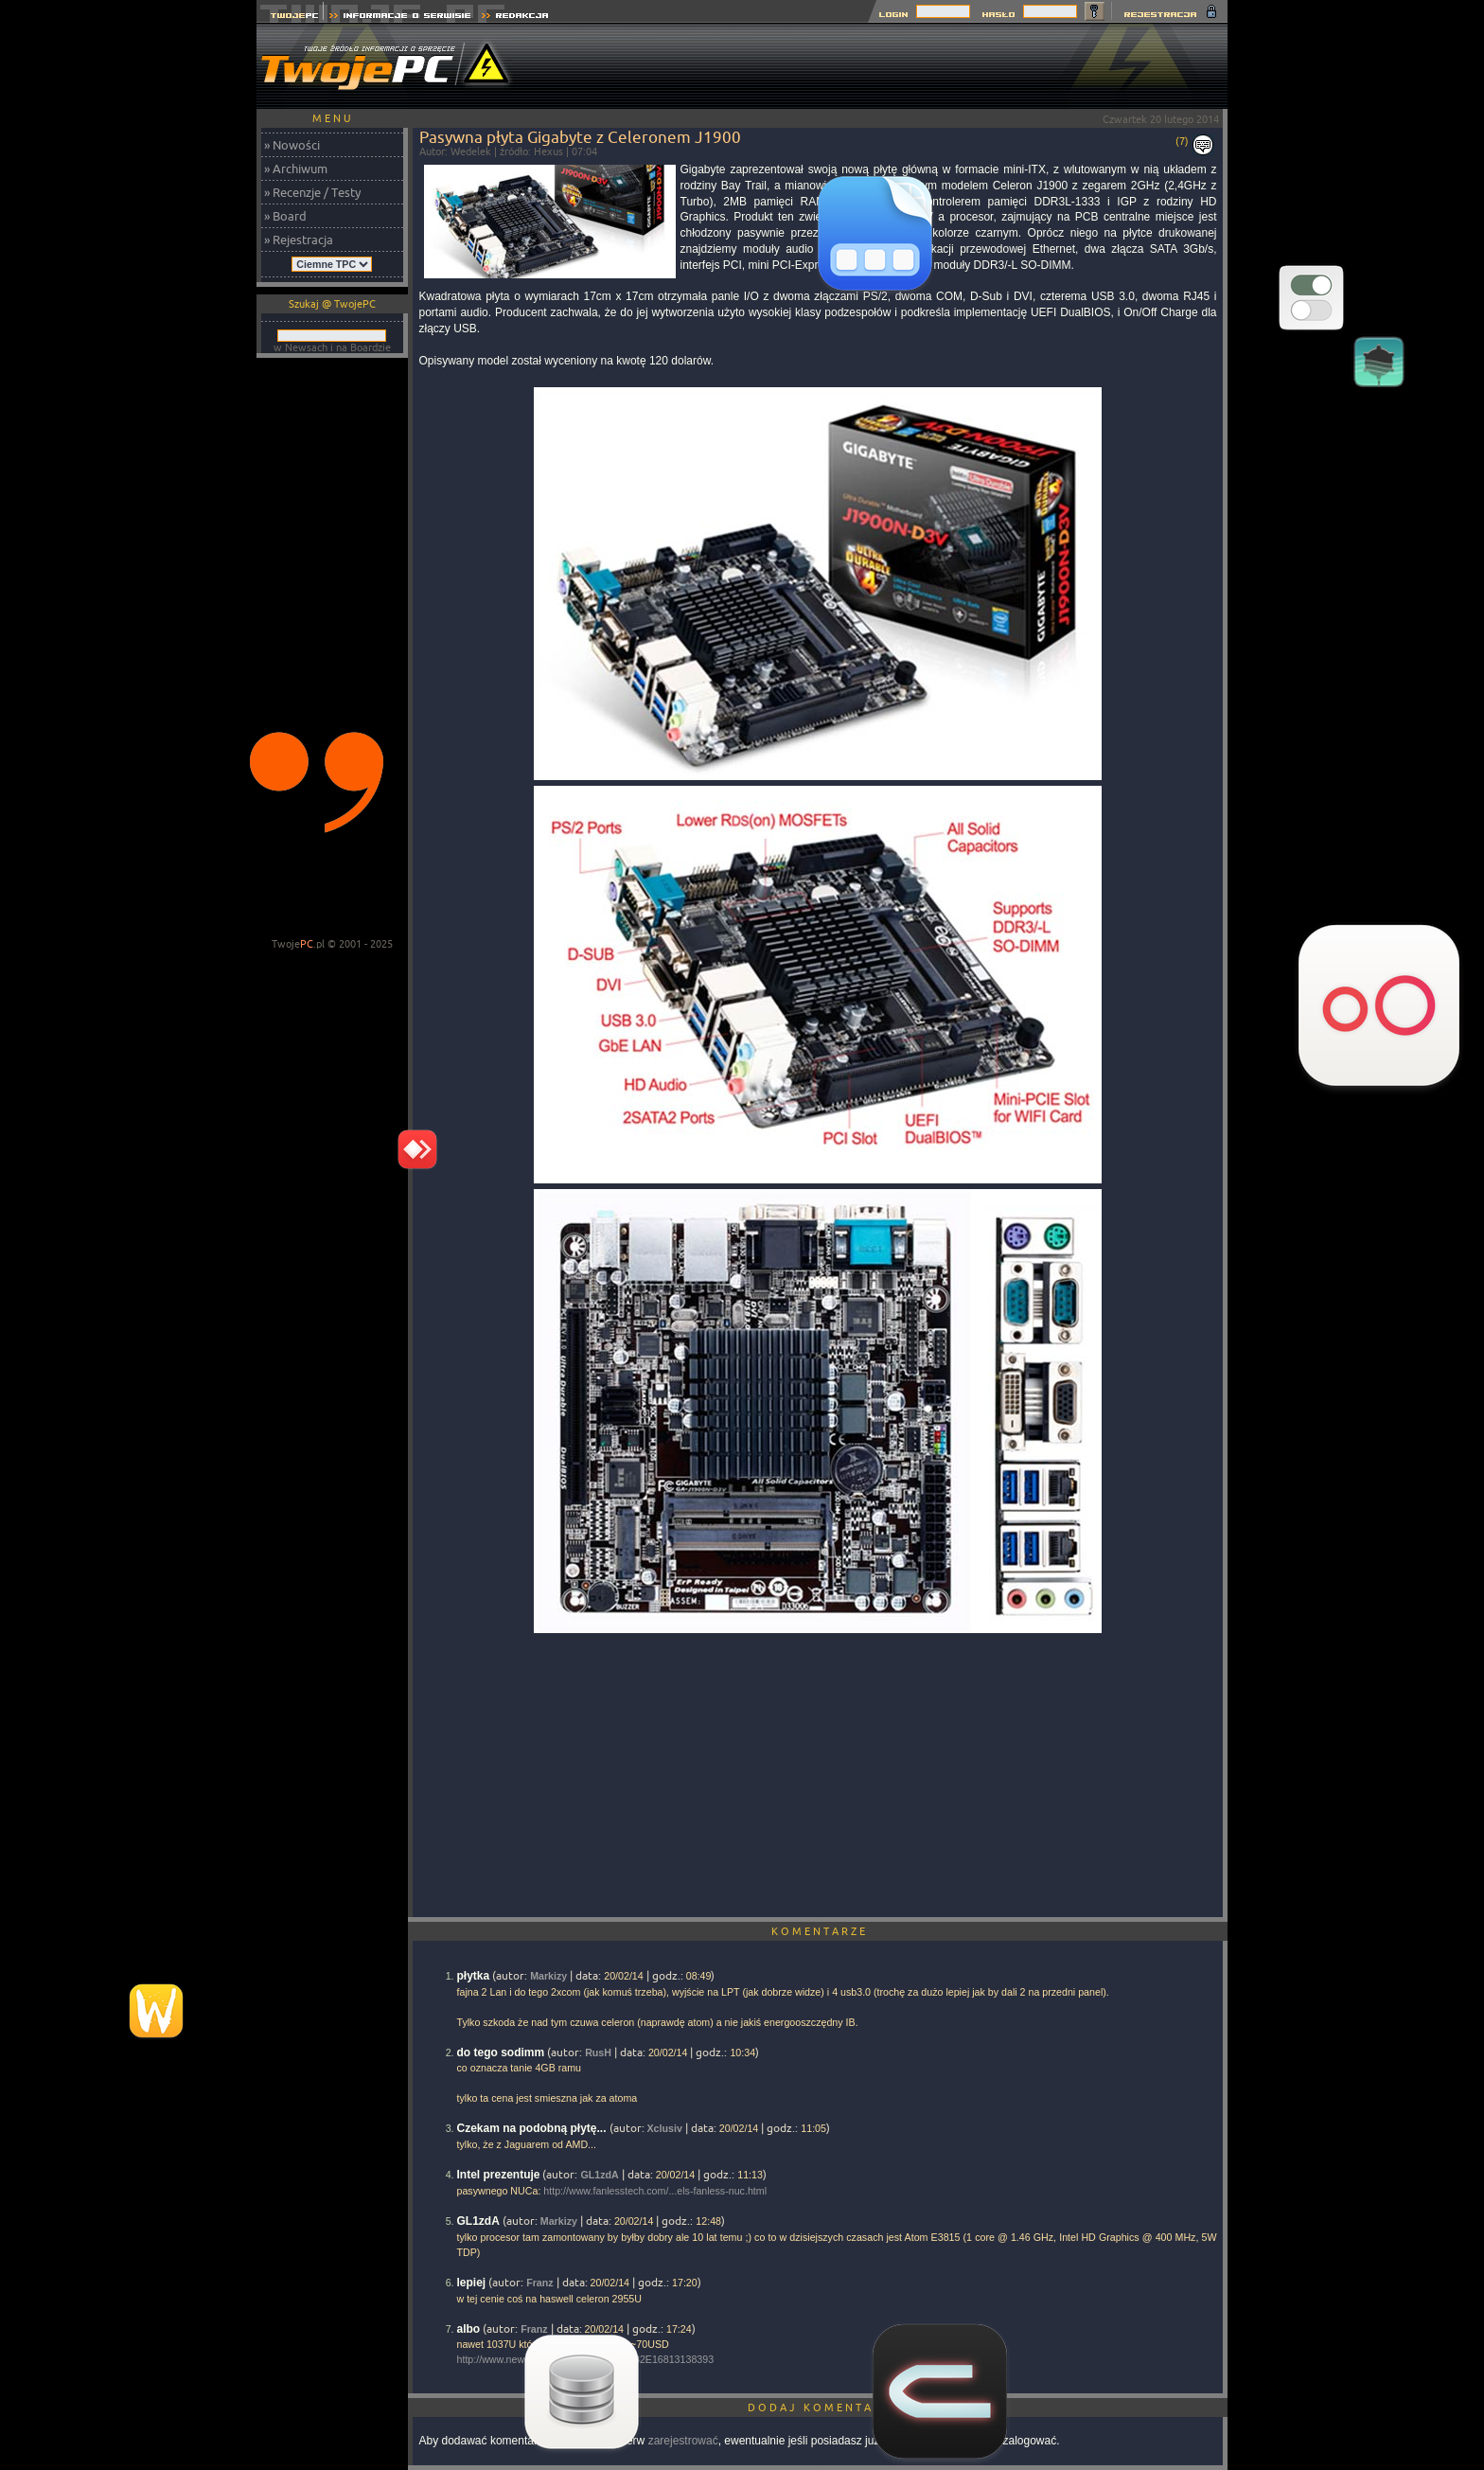  I want to click on open desktop app or file manager, so click(874, 233).